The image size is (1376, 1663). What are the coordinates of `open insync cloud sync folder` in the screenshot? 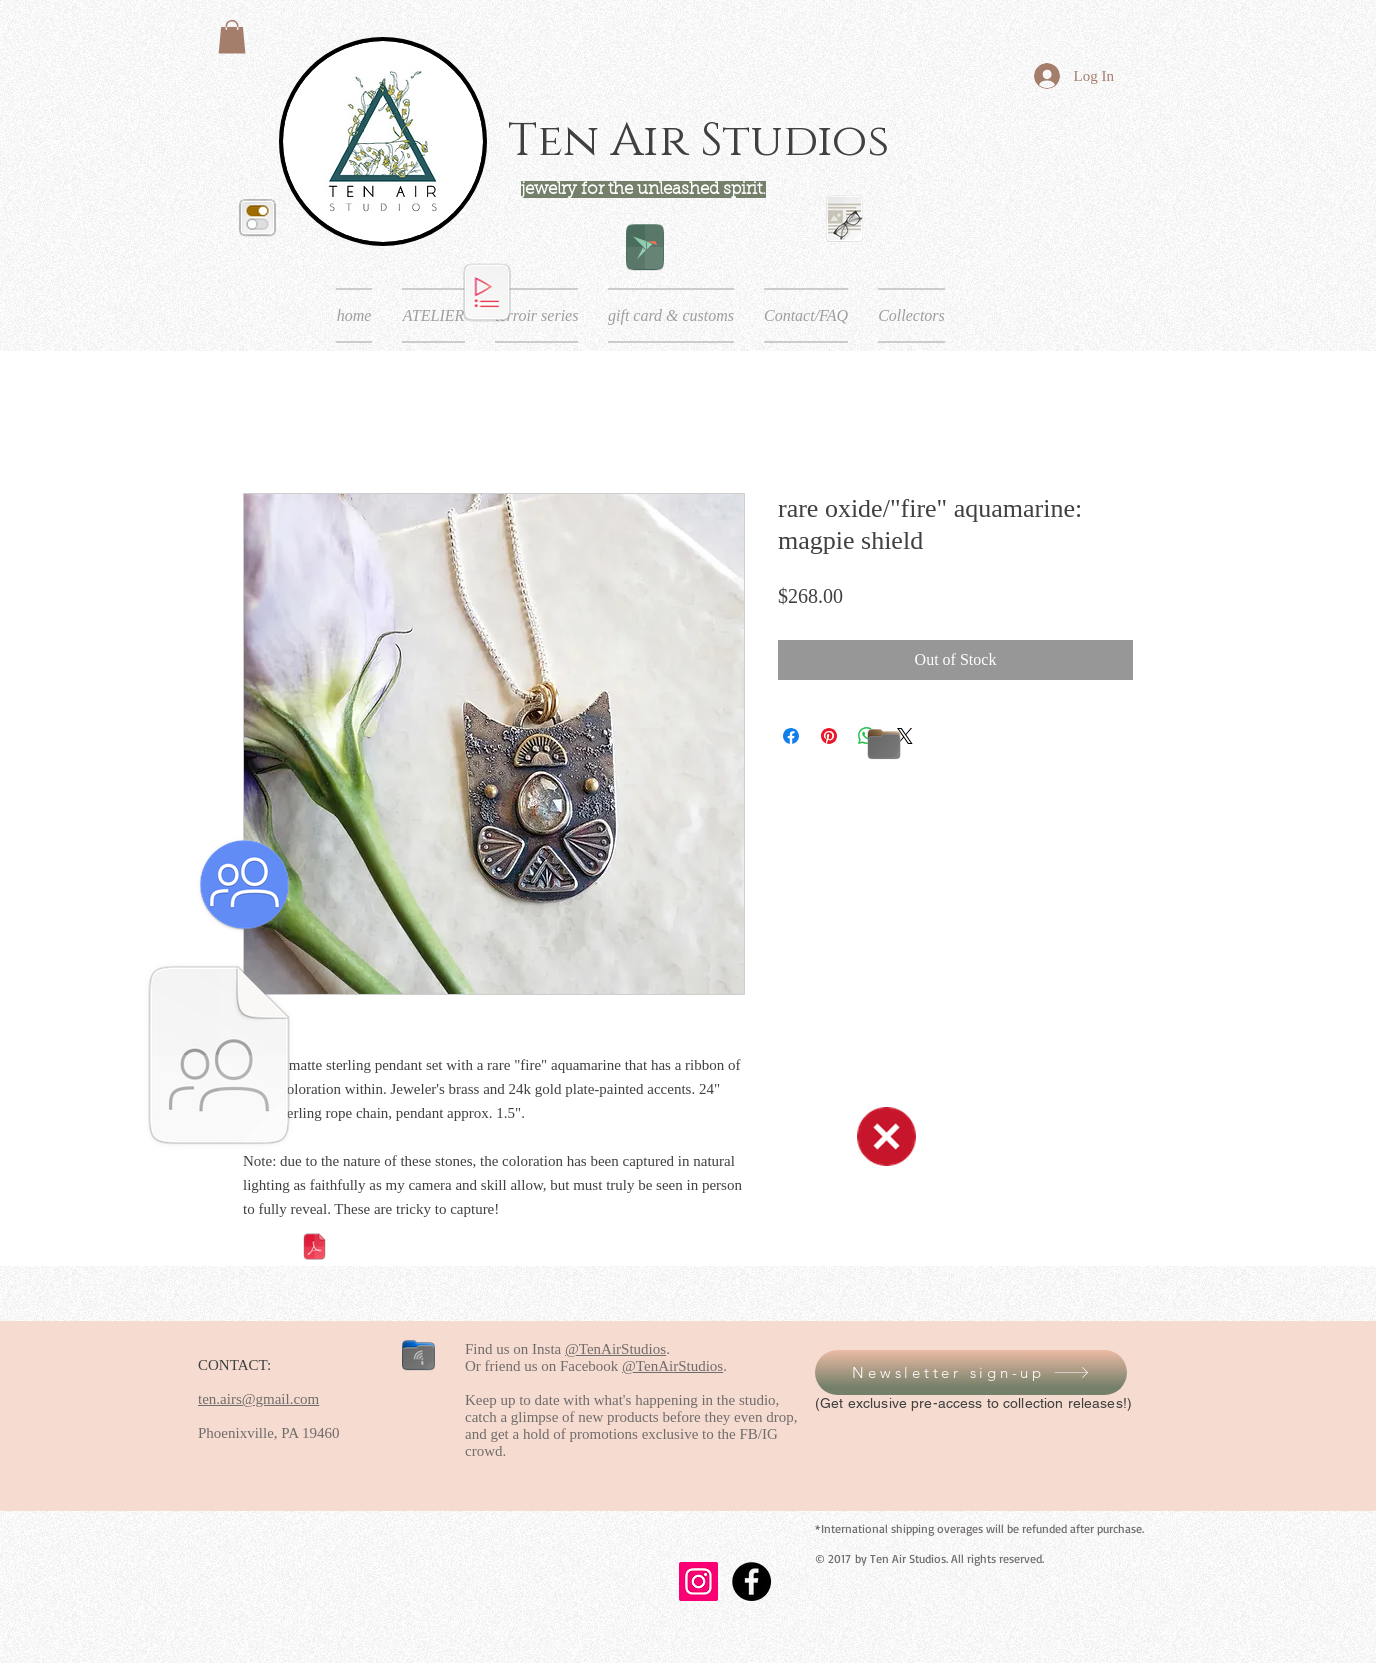 It's located at (418, 1354).